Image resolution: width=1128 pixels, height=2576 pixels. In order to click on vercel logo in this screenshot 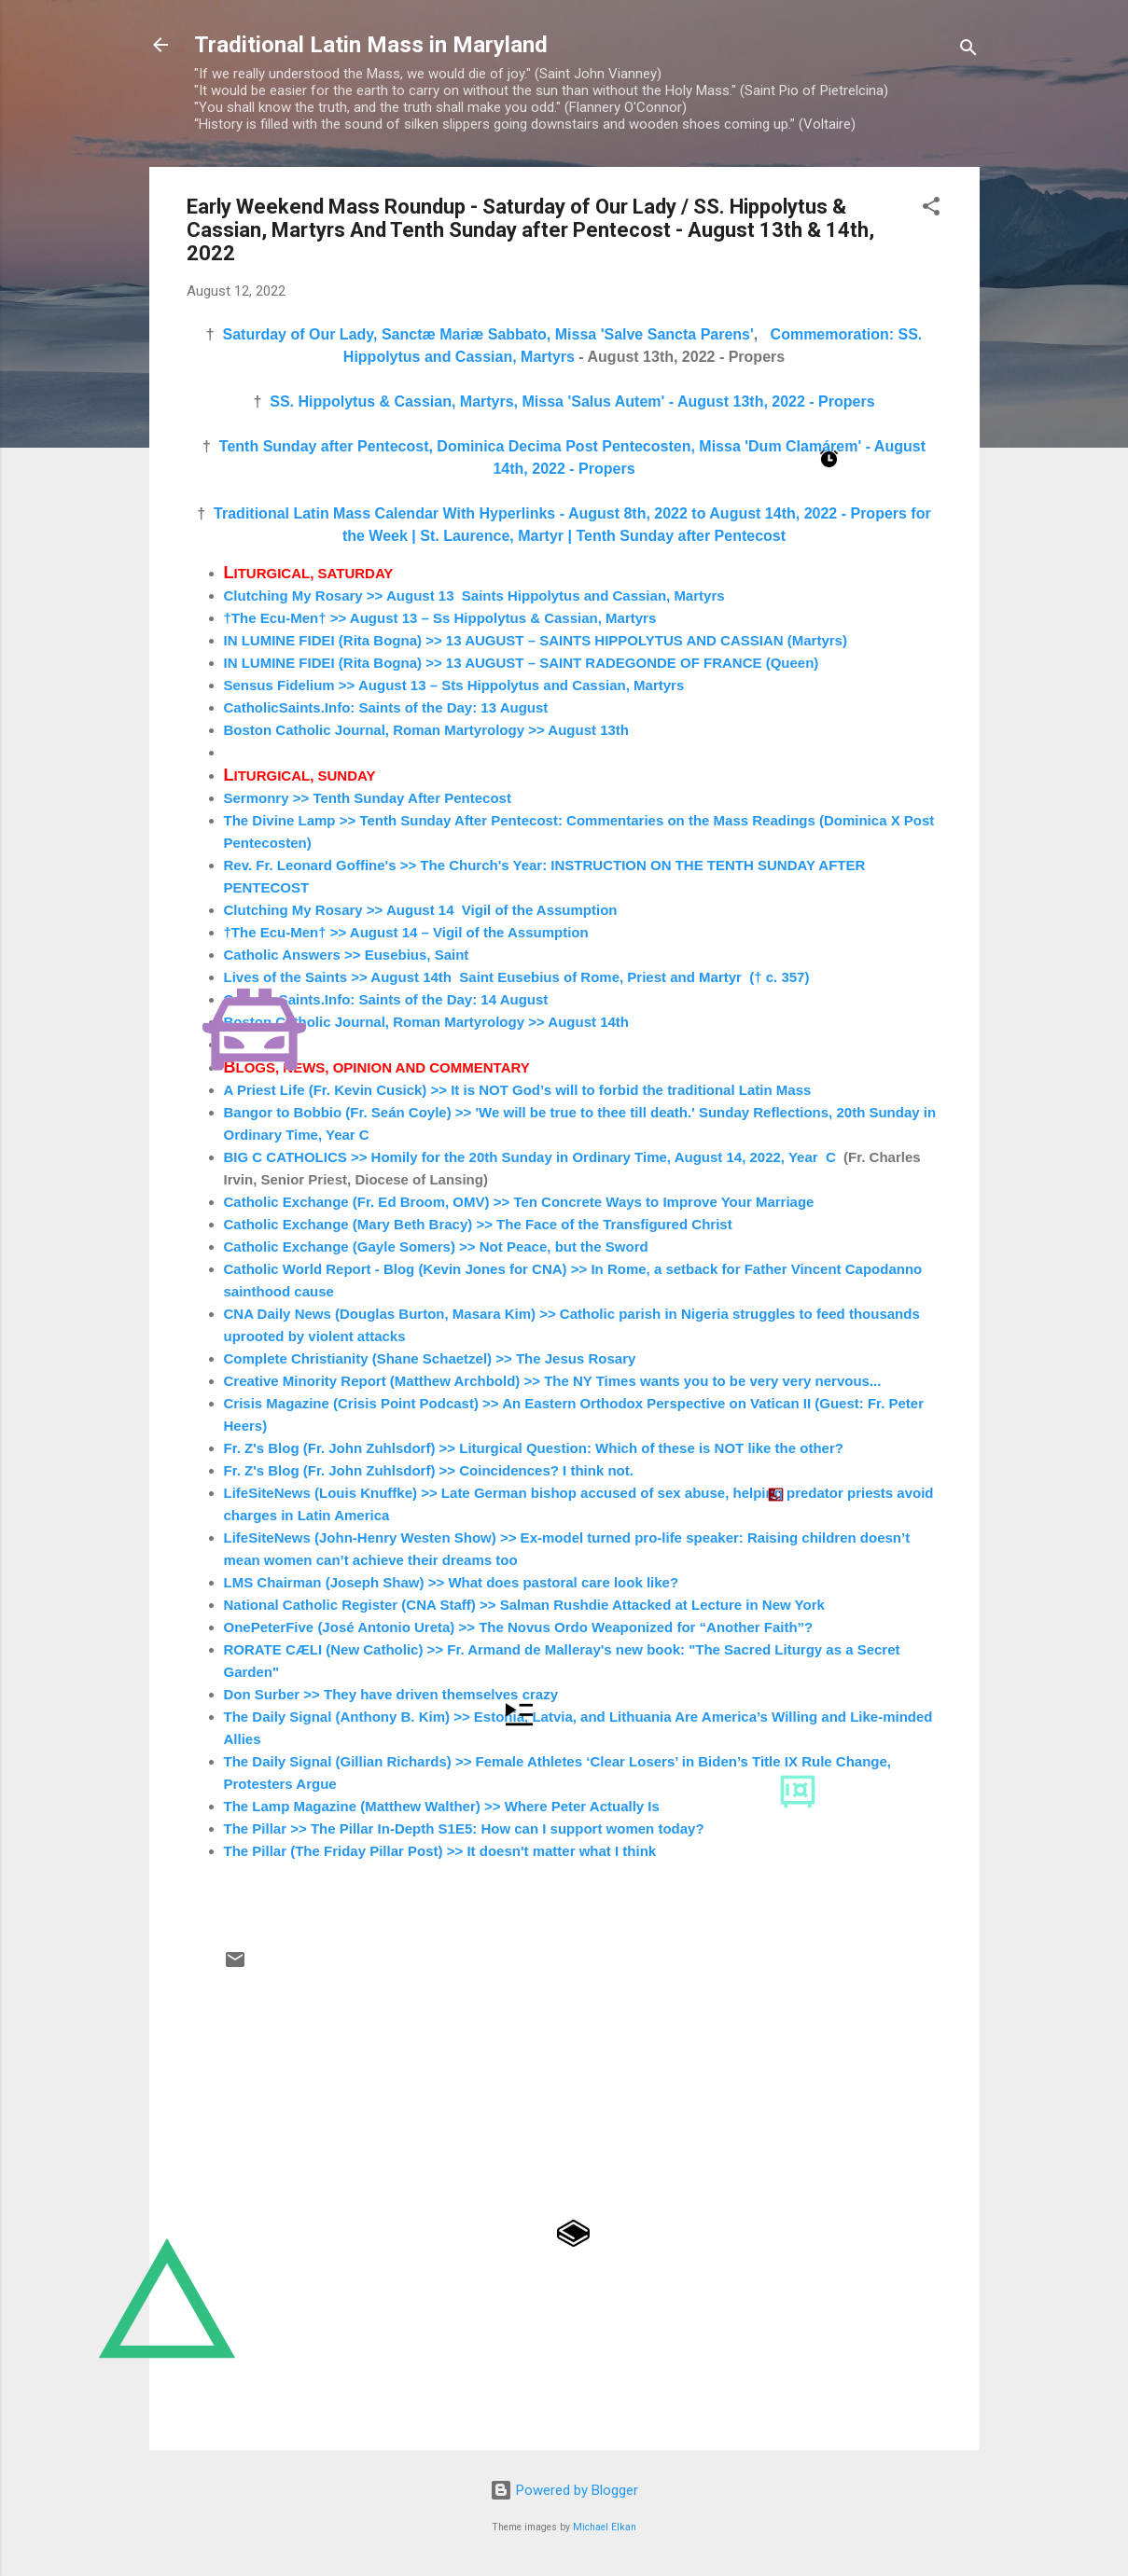, I will do `click(167, 2298)`.